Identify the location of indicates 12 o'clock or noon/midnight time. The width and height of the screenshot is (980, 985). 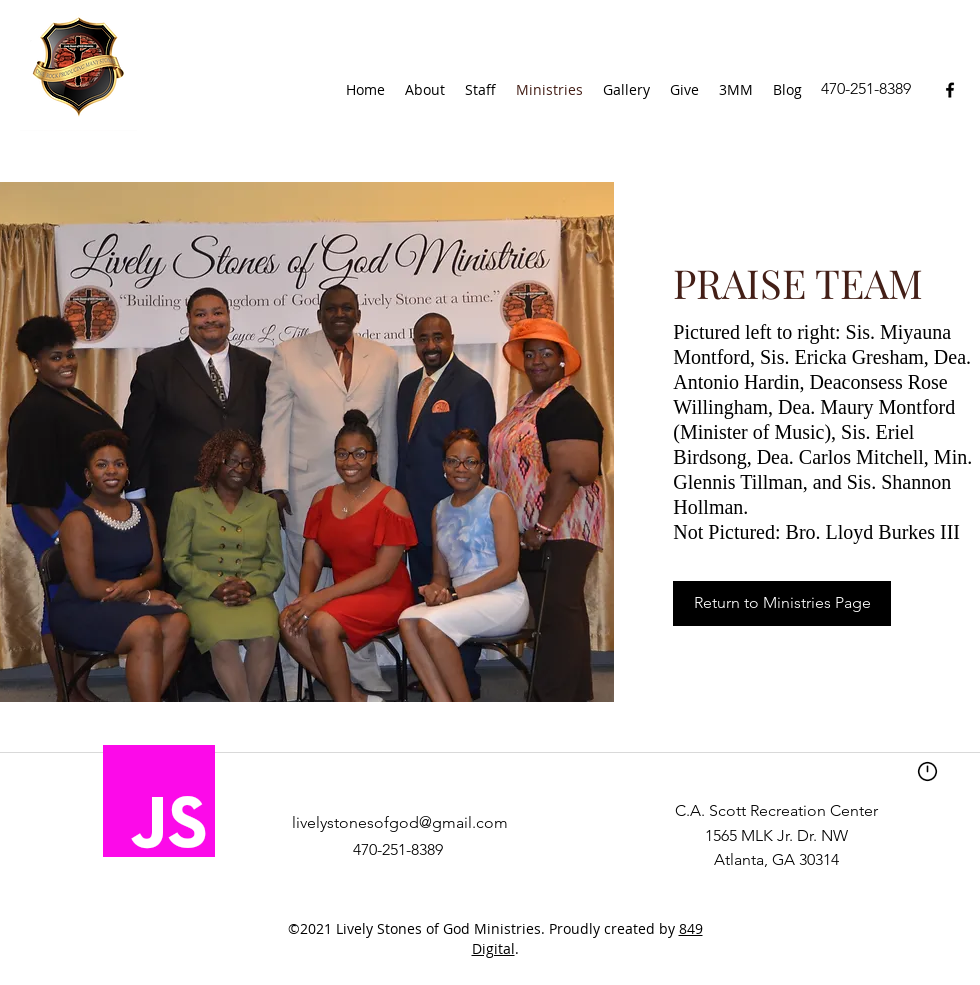
(927, 771).